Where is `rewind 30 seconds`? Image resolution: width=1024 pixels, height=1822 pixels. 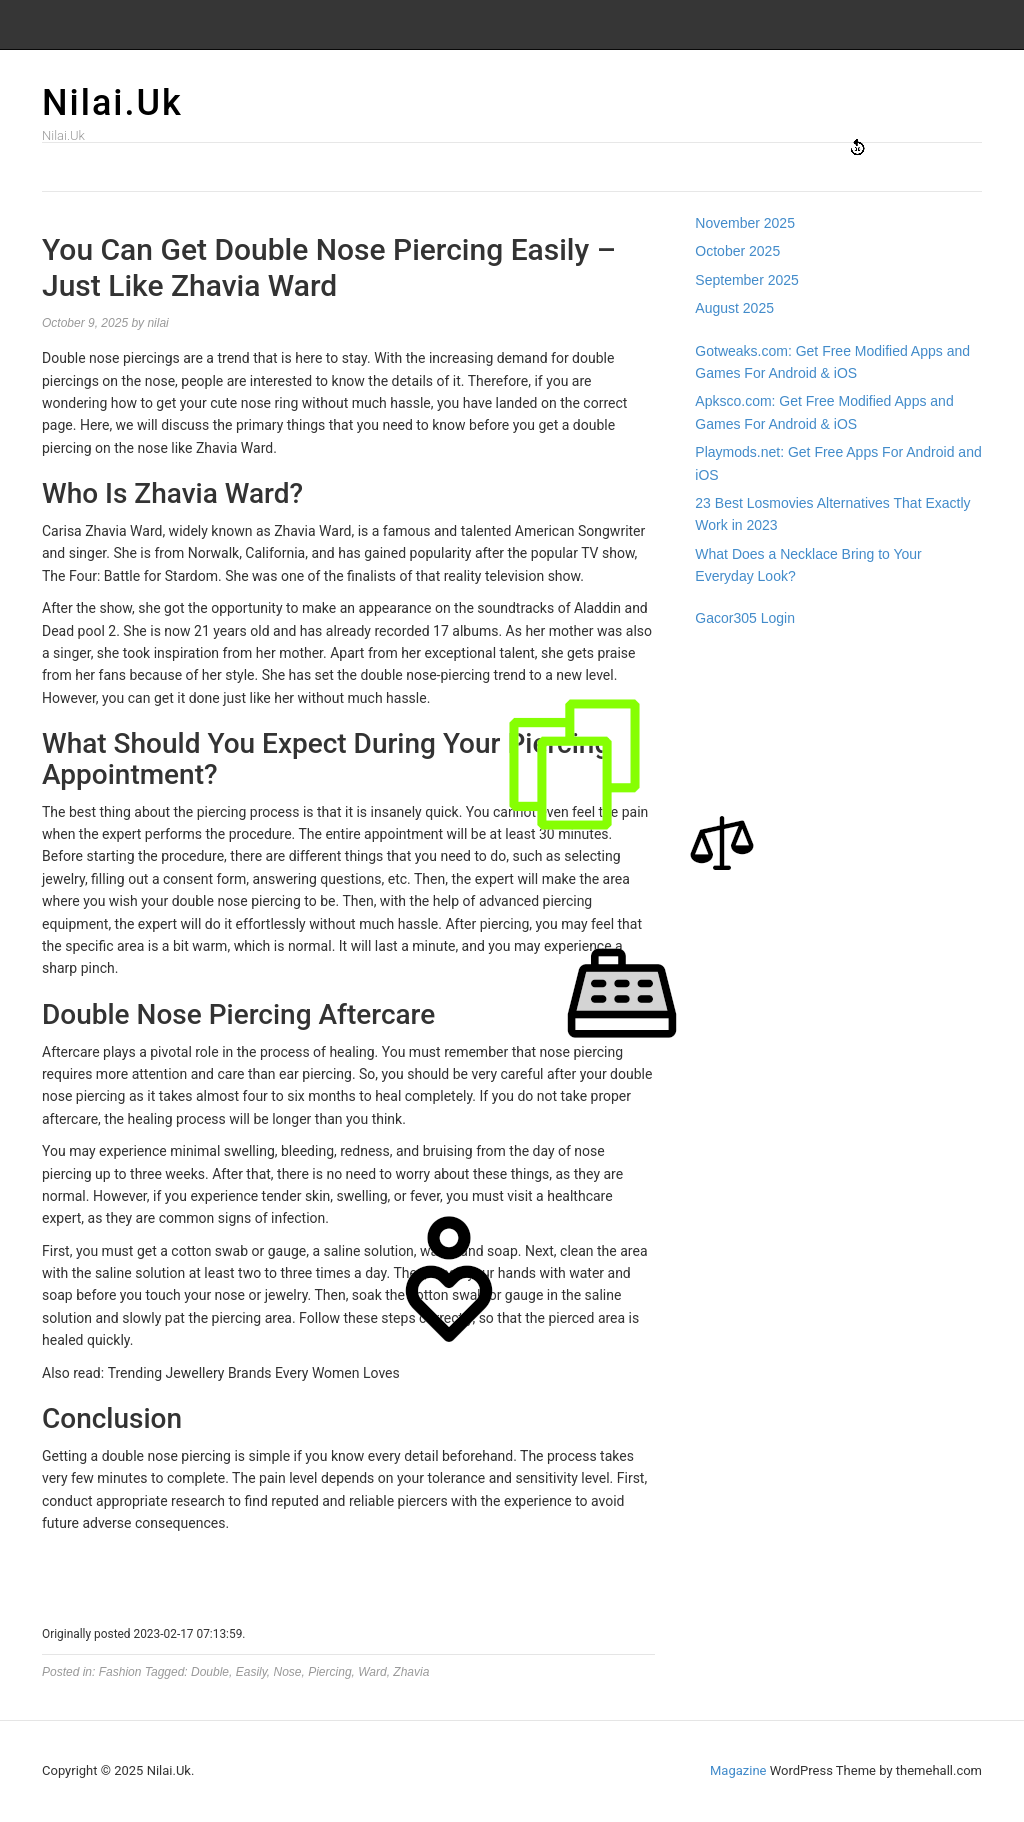 rewind 30 seconds is located at coordinates (857, 147).